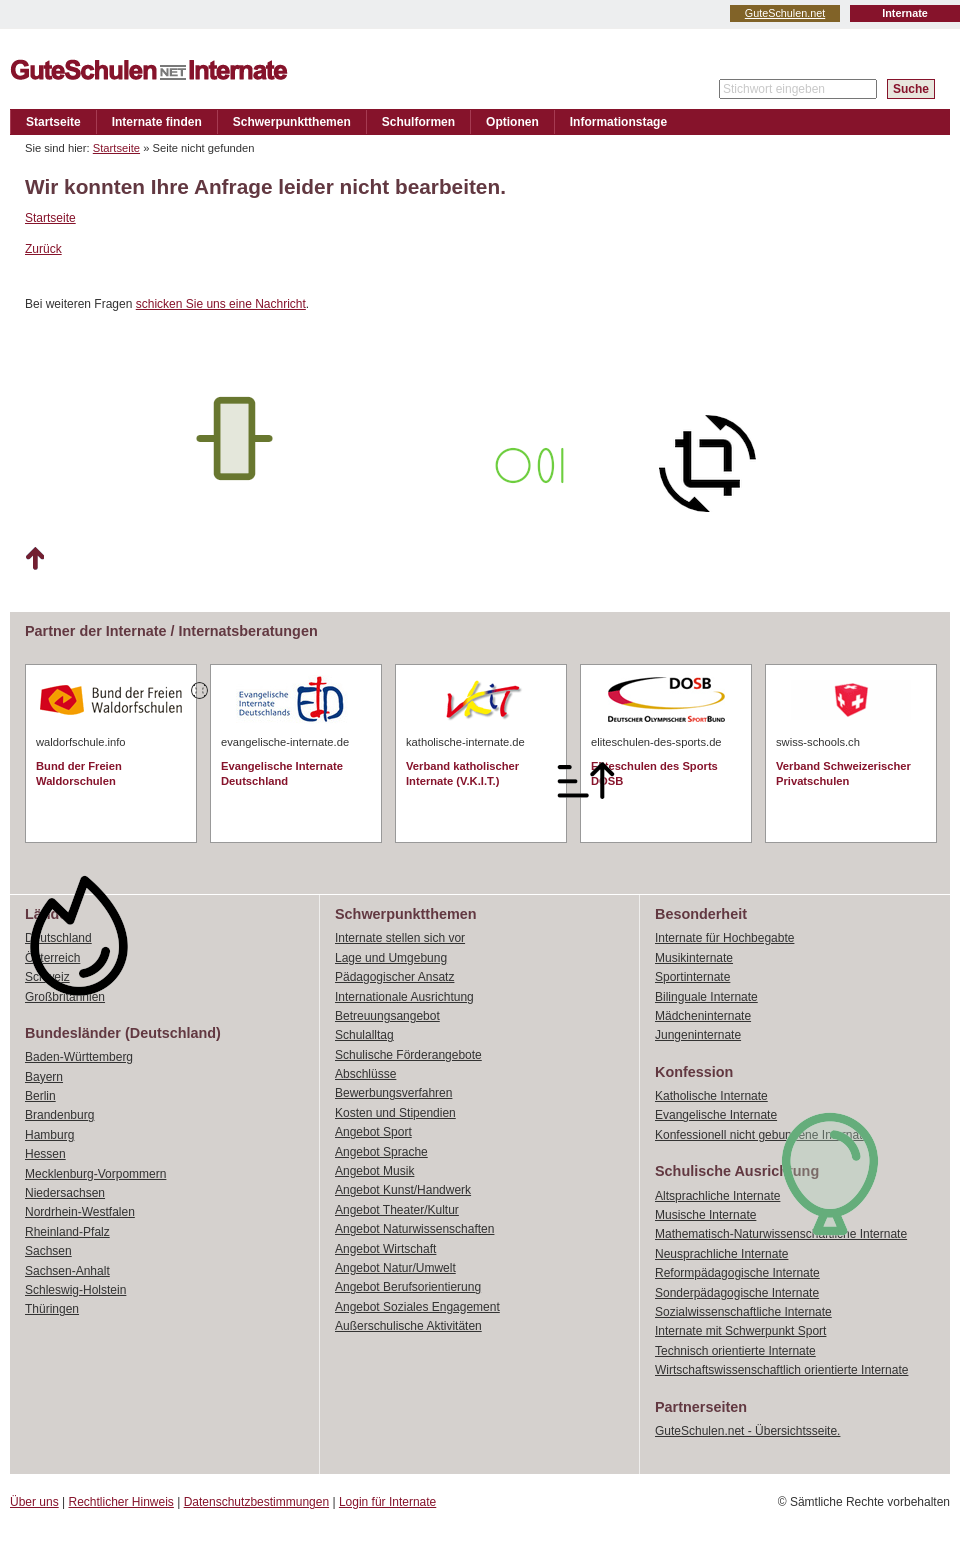 The image size is (960, 1543). What do you see at coordinates (79, 938) in the screenshot?
I see `indicates trending or popular content` at bounding box center [79, 938].